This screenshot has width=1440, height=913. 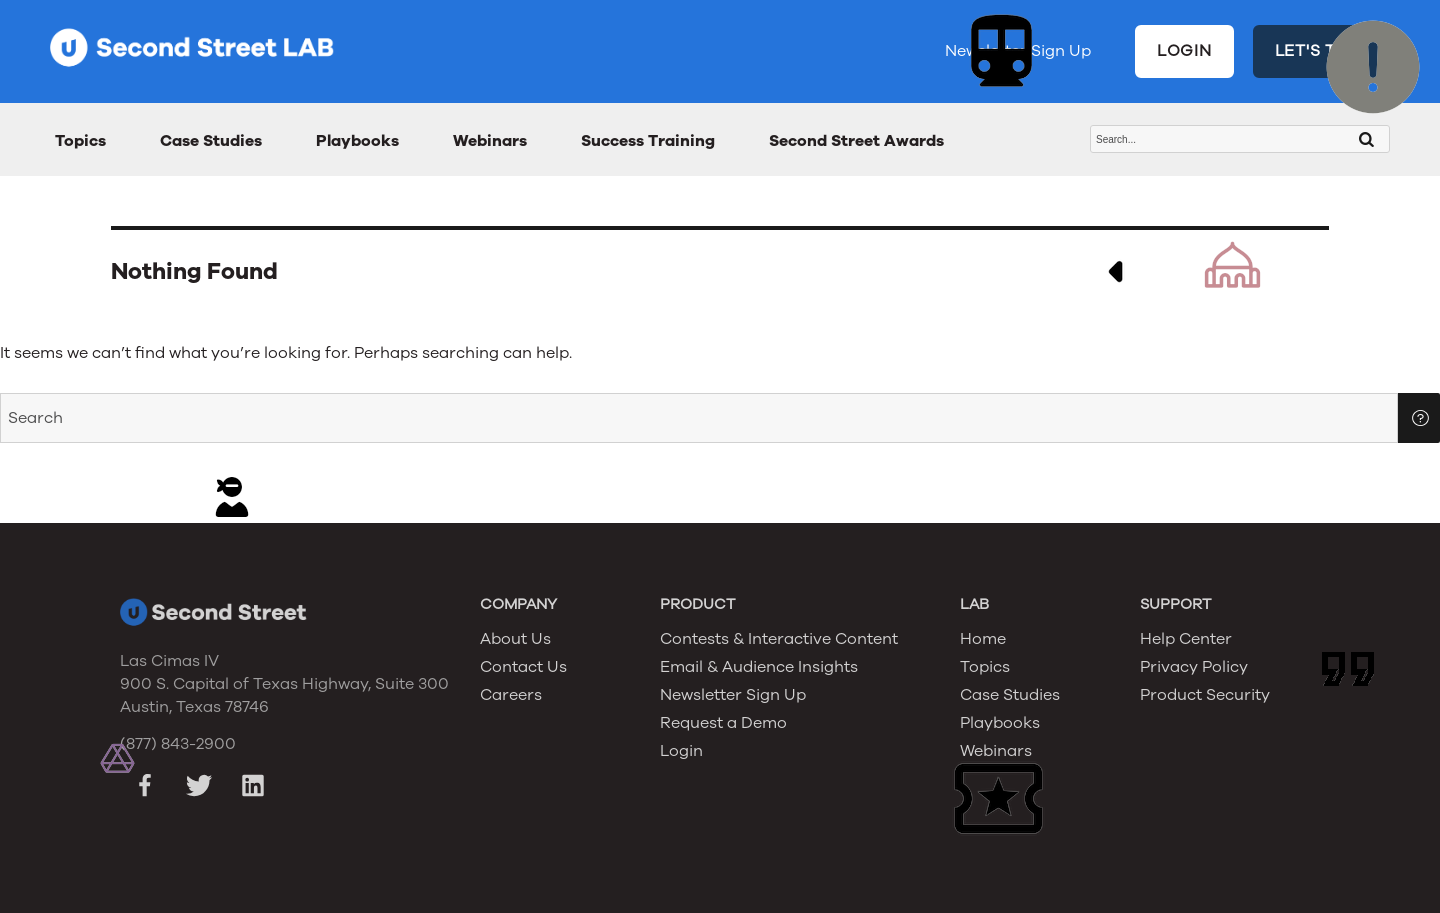 I want to click on navigate to the previous item or screen, so click(x=1116, y=271).